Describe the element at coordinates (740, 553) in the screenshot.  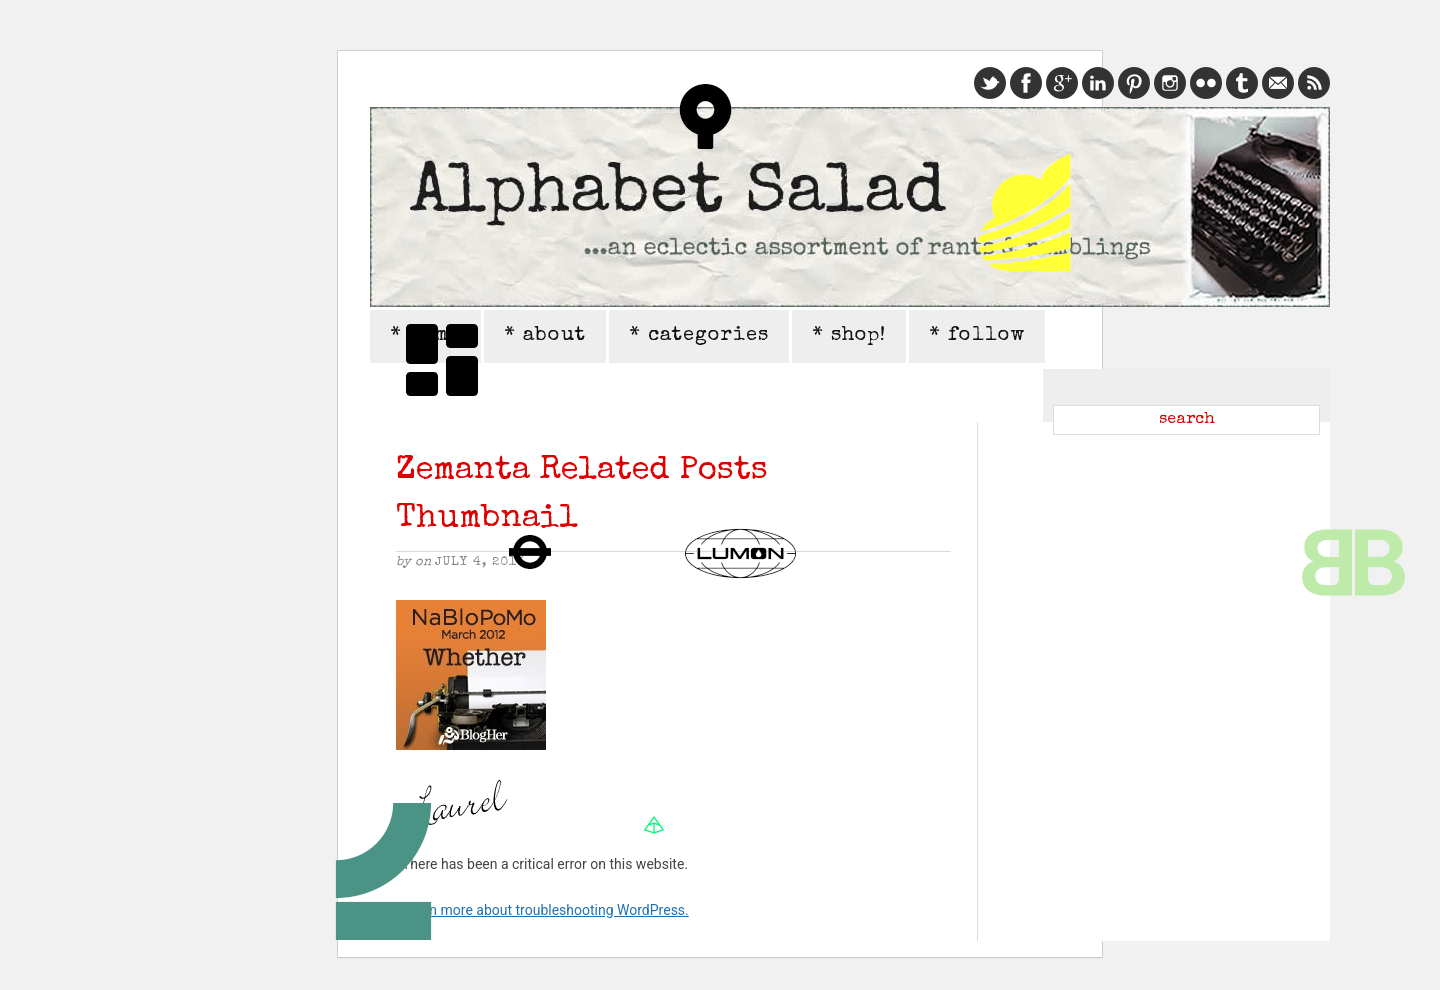
I see `lumon industries brand logo` at that location.